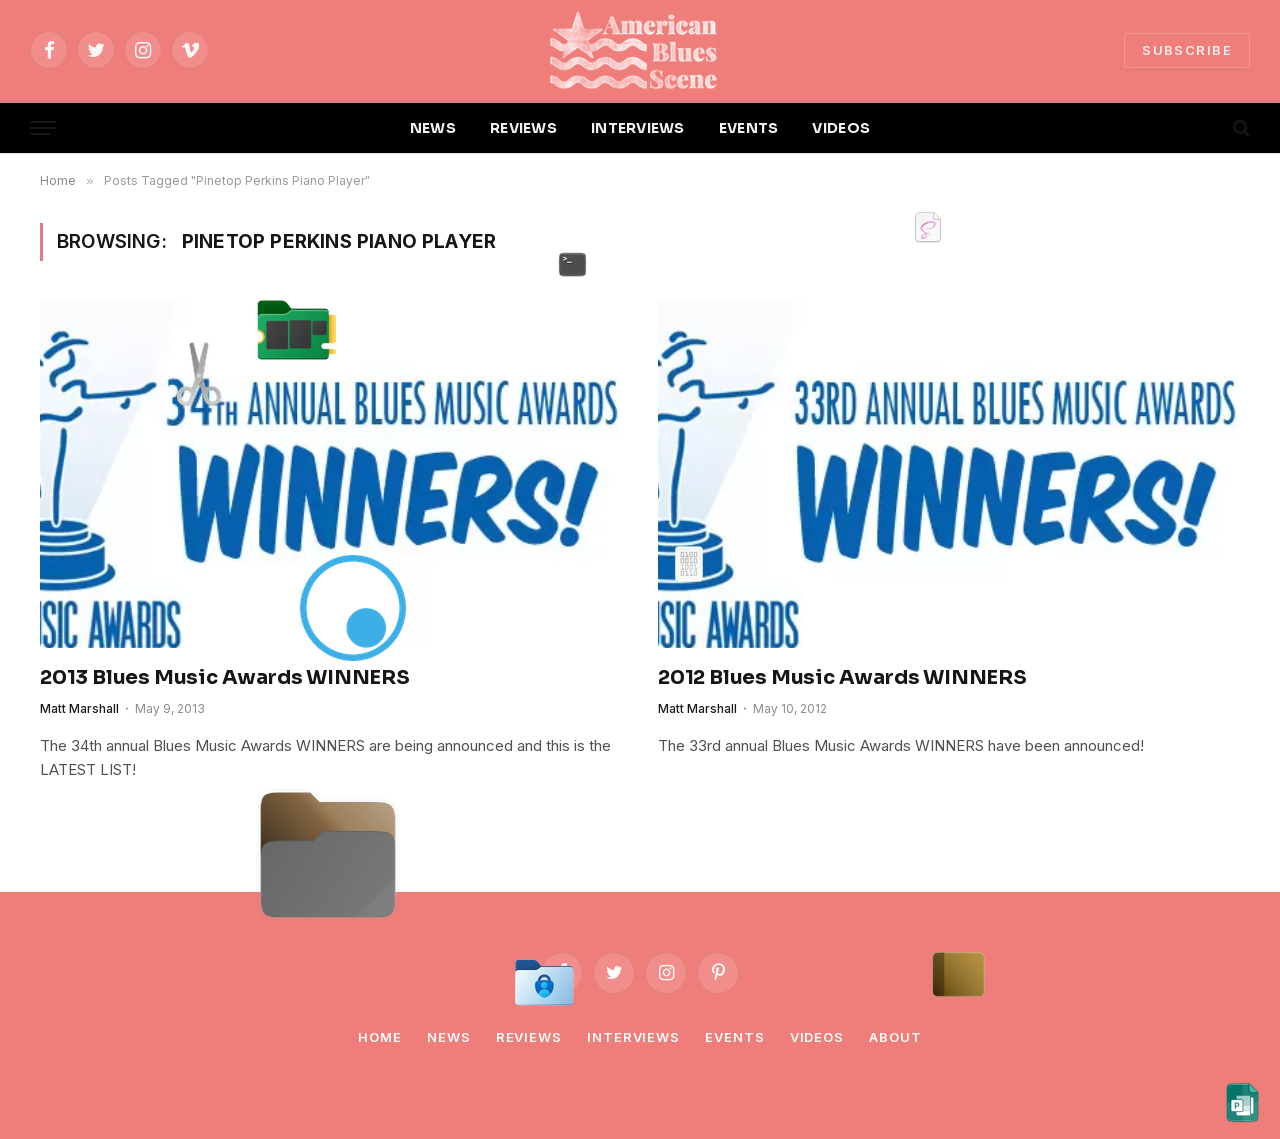  What do you see at coordinates (328, 855) in the screenshot?
I see `access an open folder's contents` at bounding box center [328, 855].